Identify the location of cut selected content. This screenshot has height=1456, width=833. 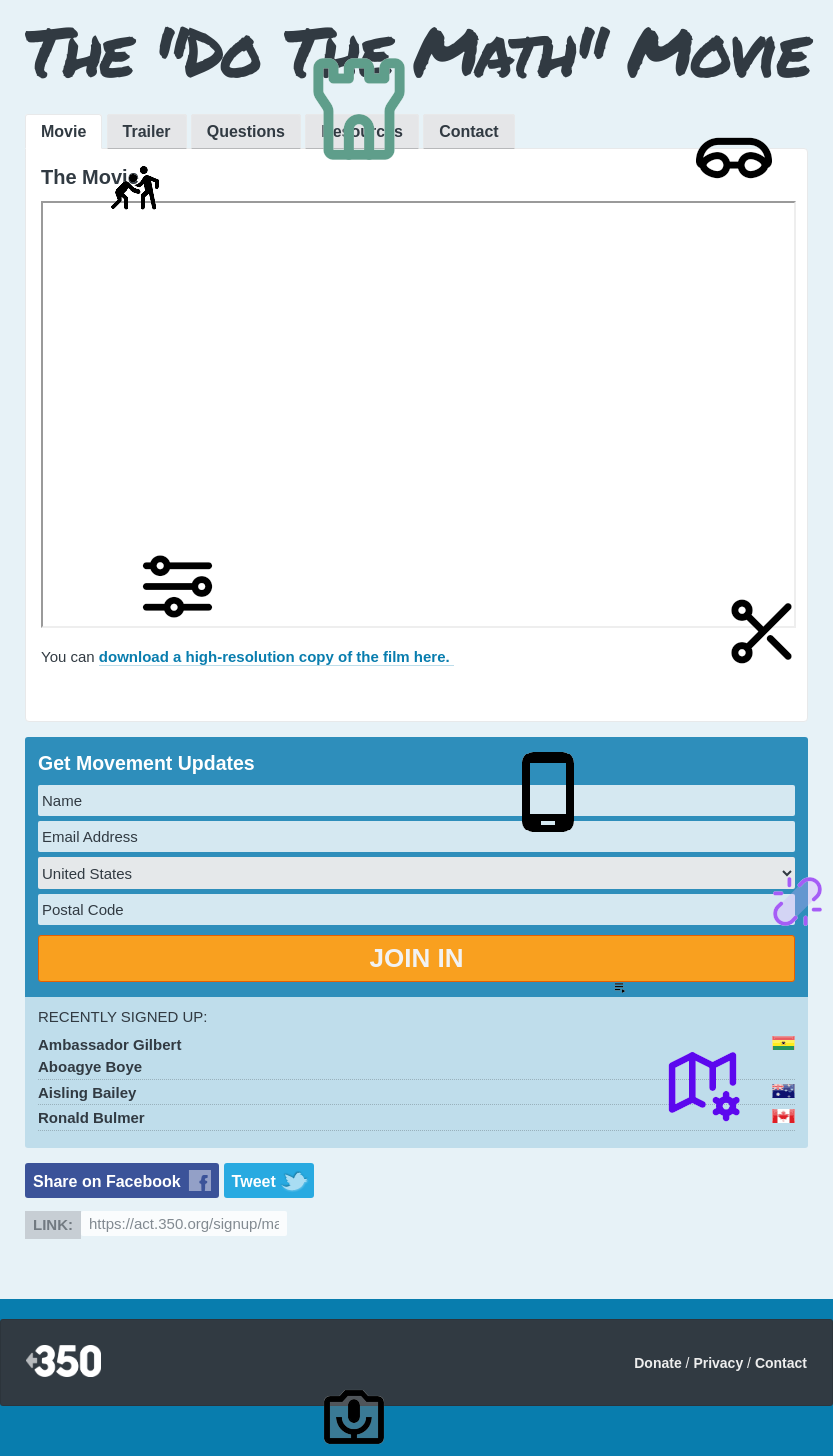
(761, 631).